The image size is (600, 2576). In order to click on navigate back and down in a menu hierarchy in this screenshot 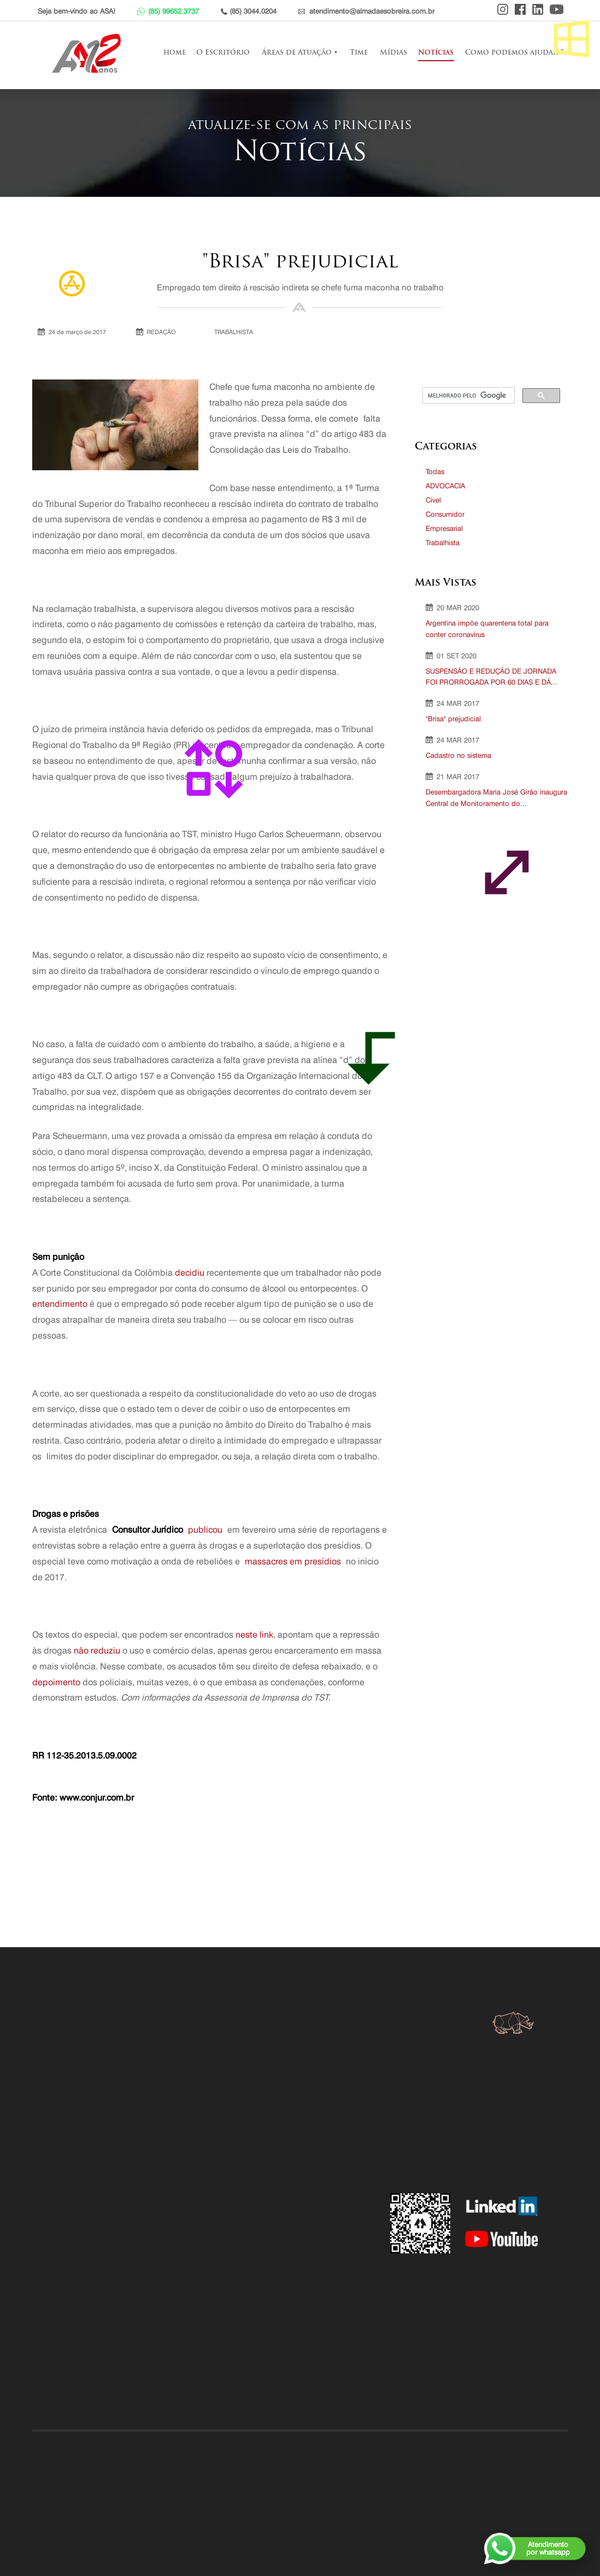, I will do `click(372, 1055)`.